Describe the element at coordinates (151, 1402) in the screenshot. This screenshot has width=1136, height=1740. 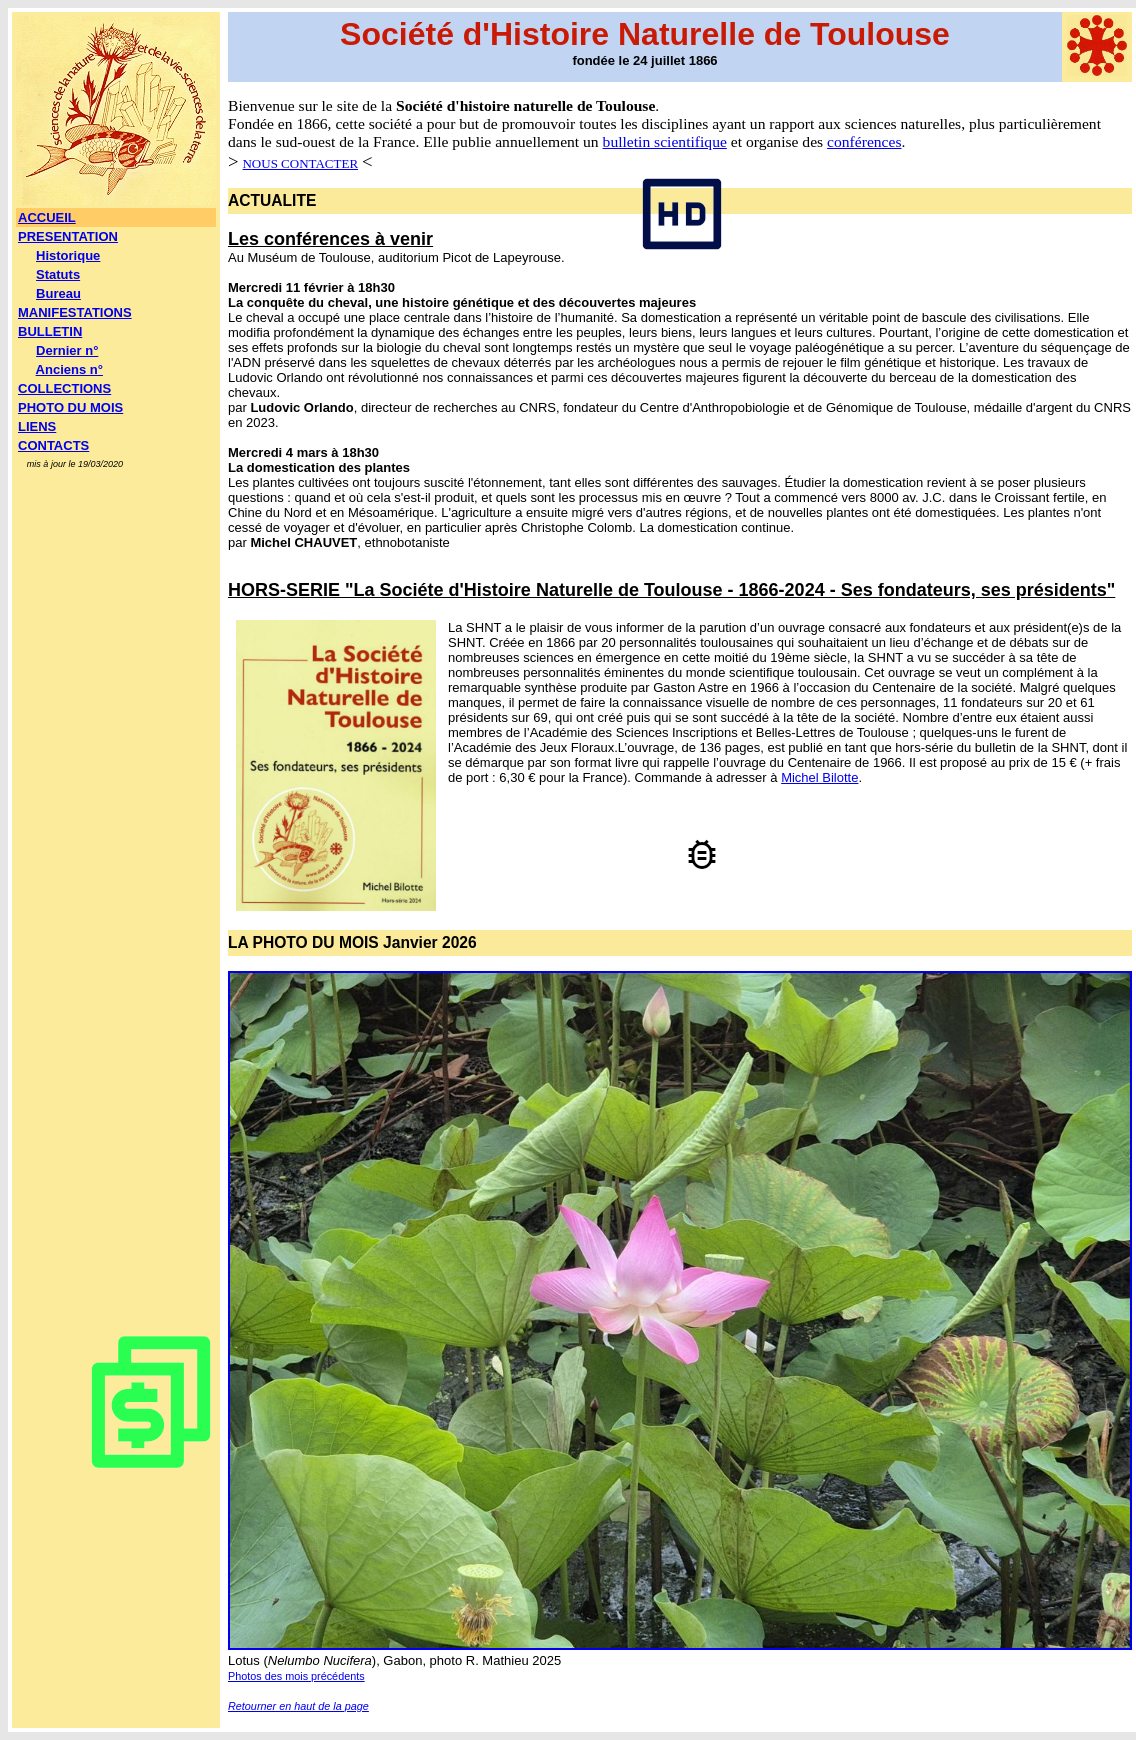
I see `view currency or financial documents` at that location.